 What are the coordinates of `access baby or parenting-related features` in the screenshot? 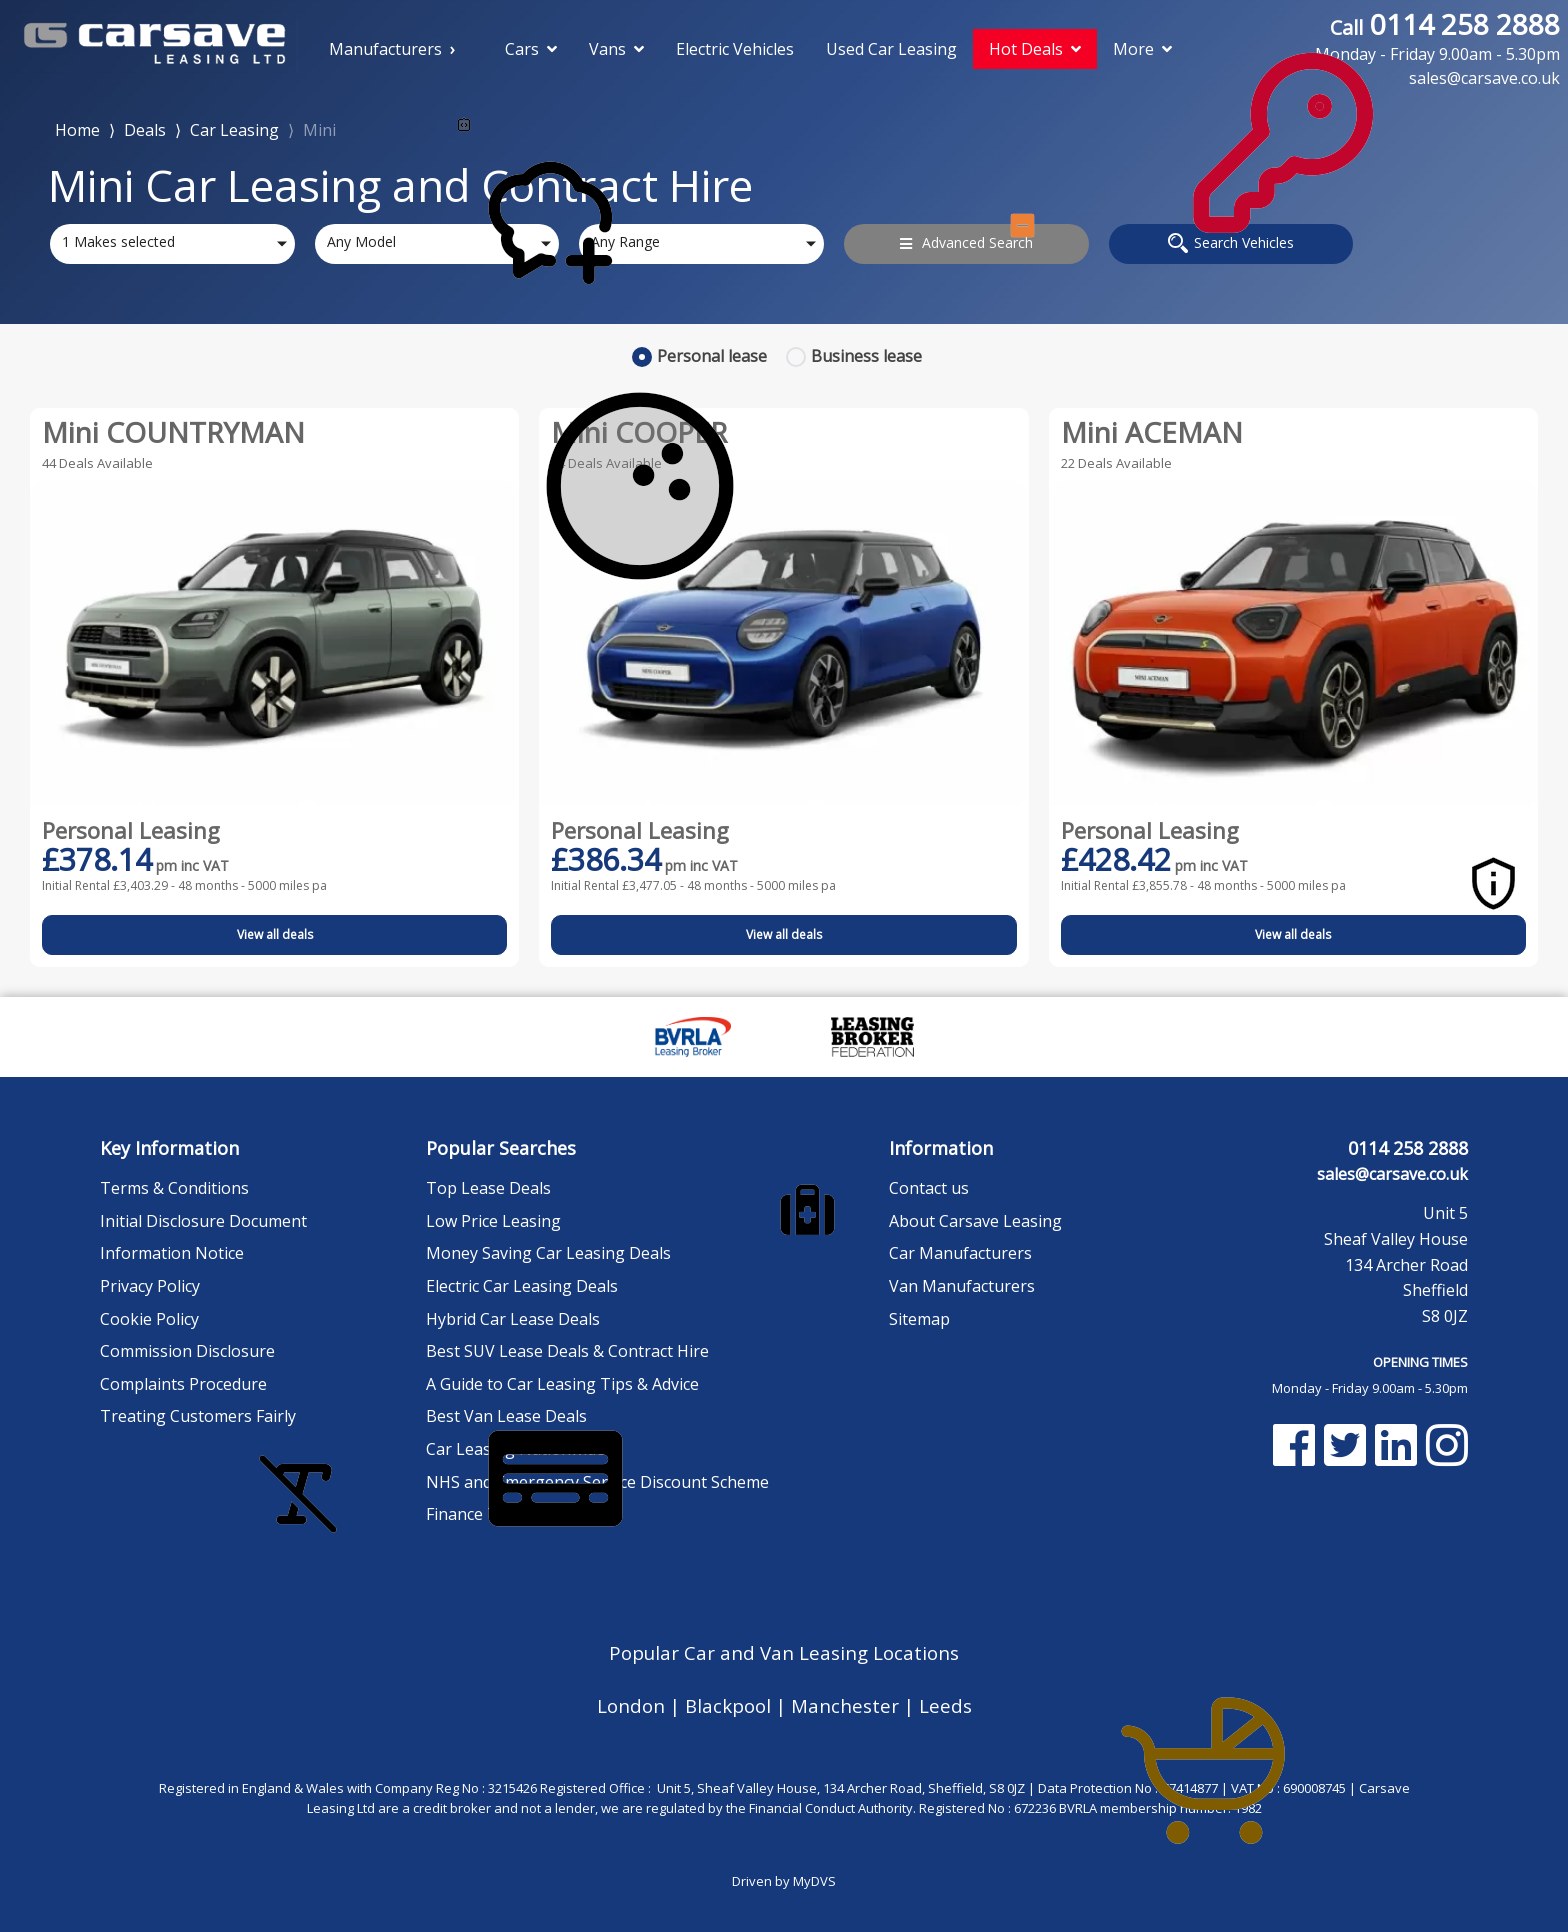 It's located at (1206, 1765).